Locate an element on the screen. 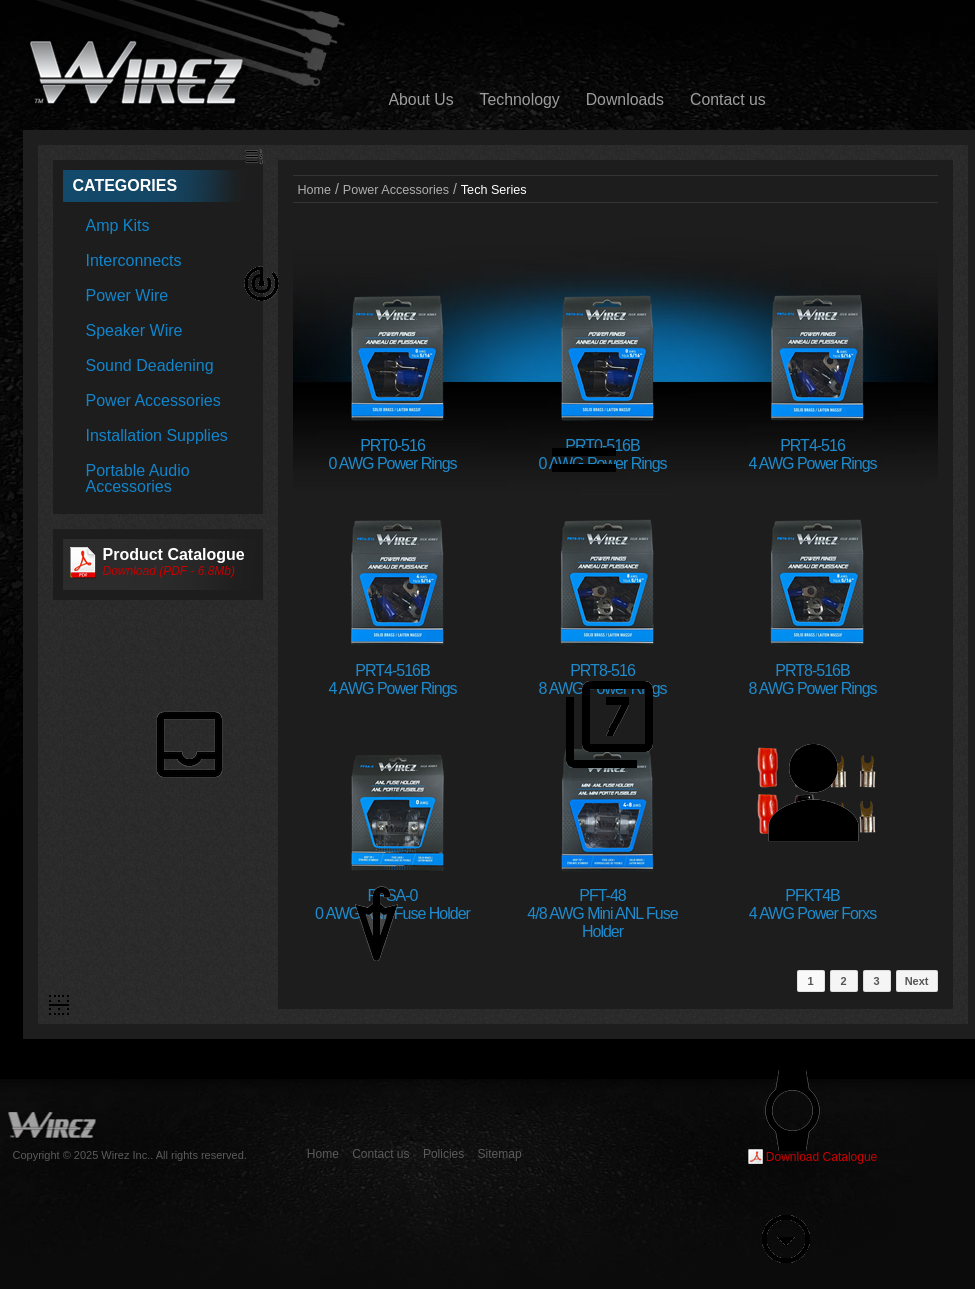 Image resolution: width=975 pixels, height=1289 pixels. drag to reorder items in a list is located at coordinates (584, 460).